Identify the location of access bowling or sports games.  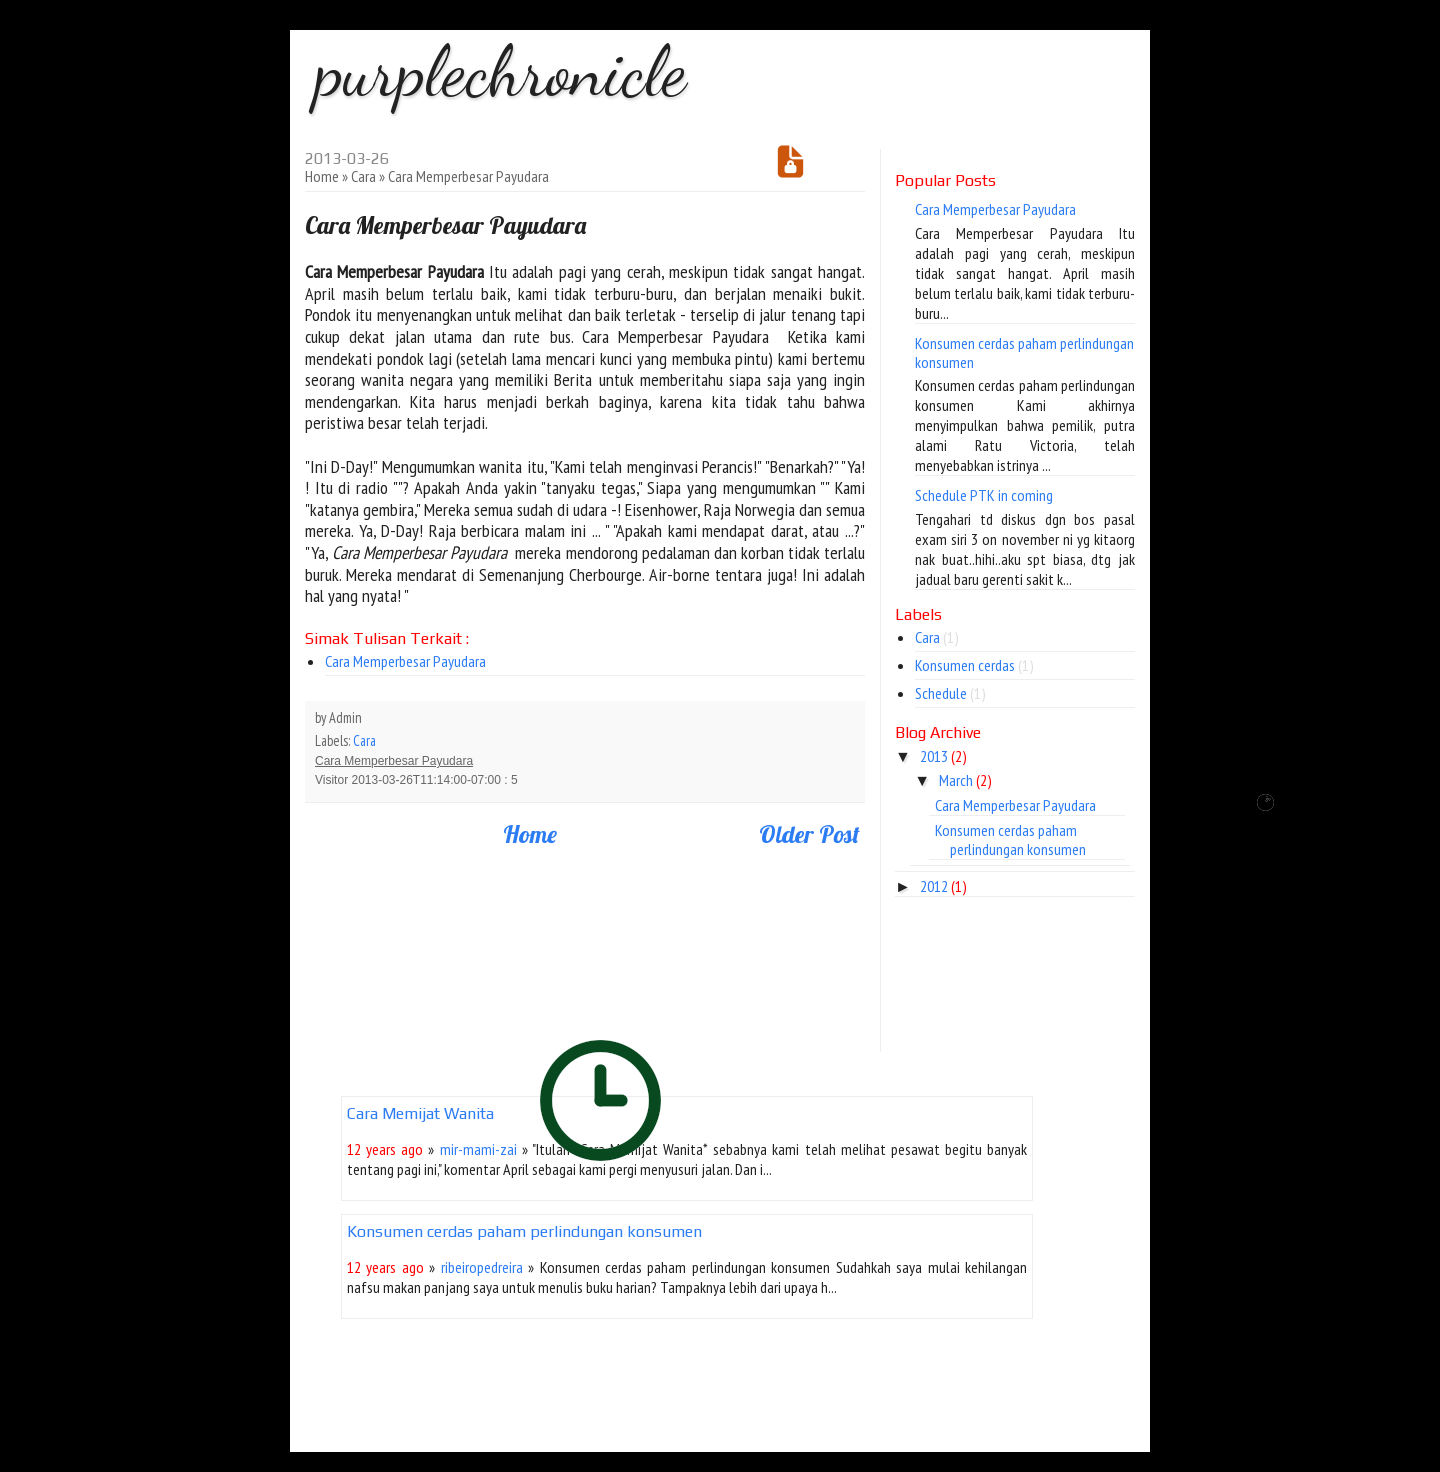
(1265, 802).